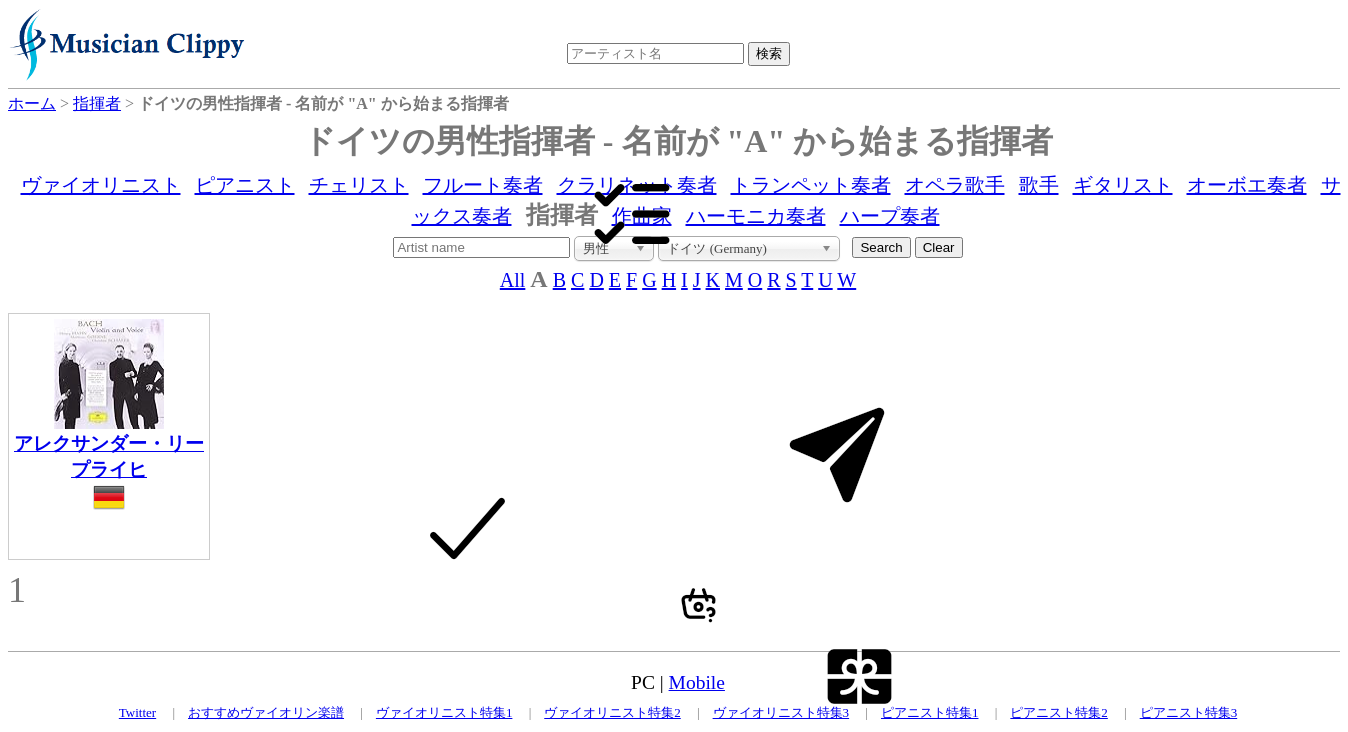 Image resolution: width=1348 pixels, height=732 pixels. Describe the element at coordinates (467, 528) in the screenshot. I see `confirm or submit an action` at that location.